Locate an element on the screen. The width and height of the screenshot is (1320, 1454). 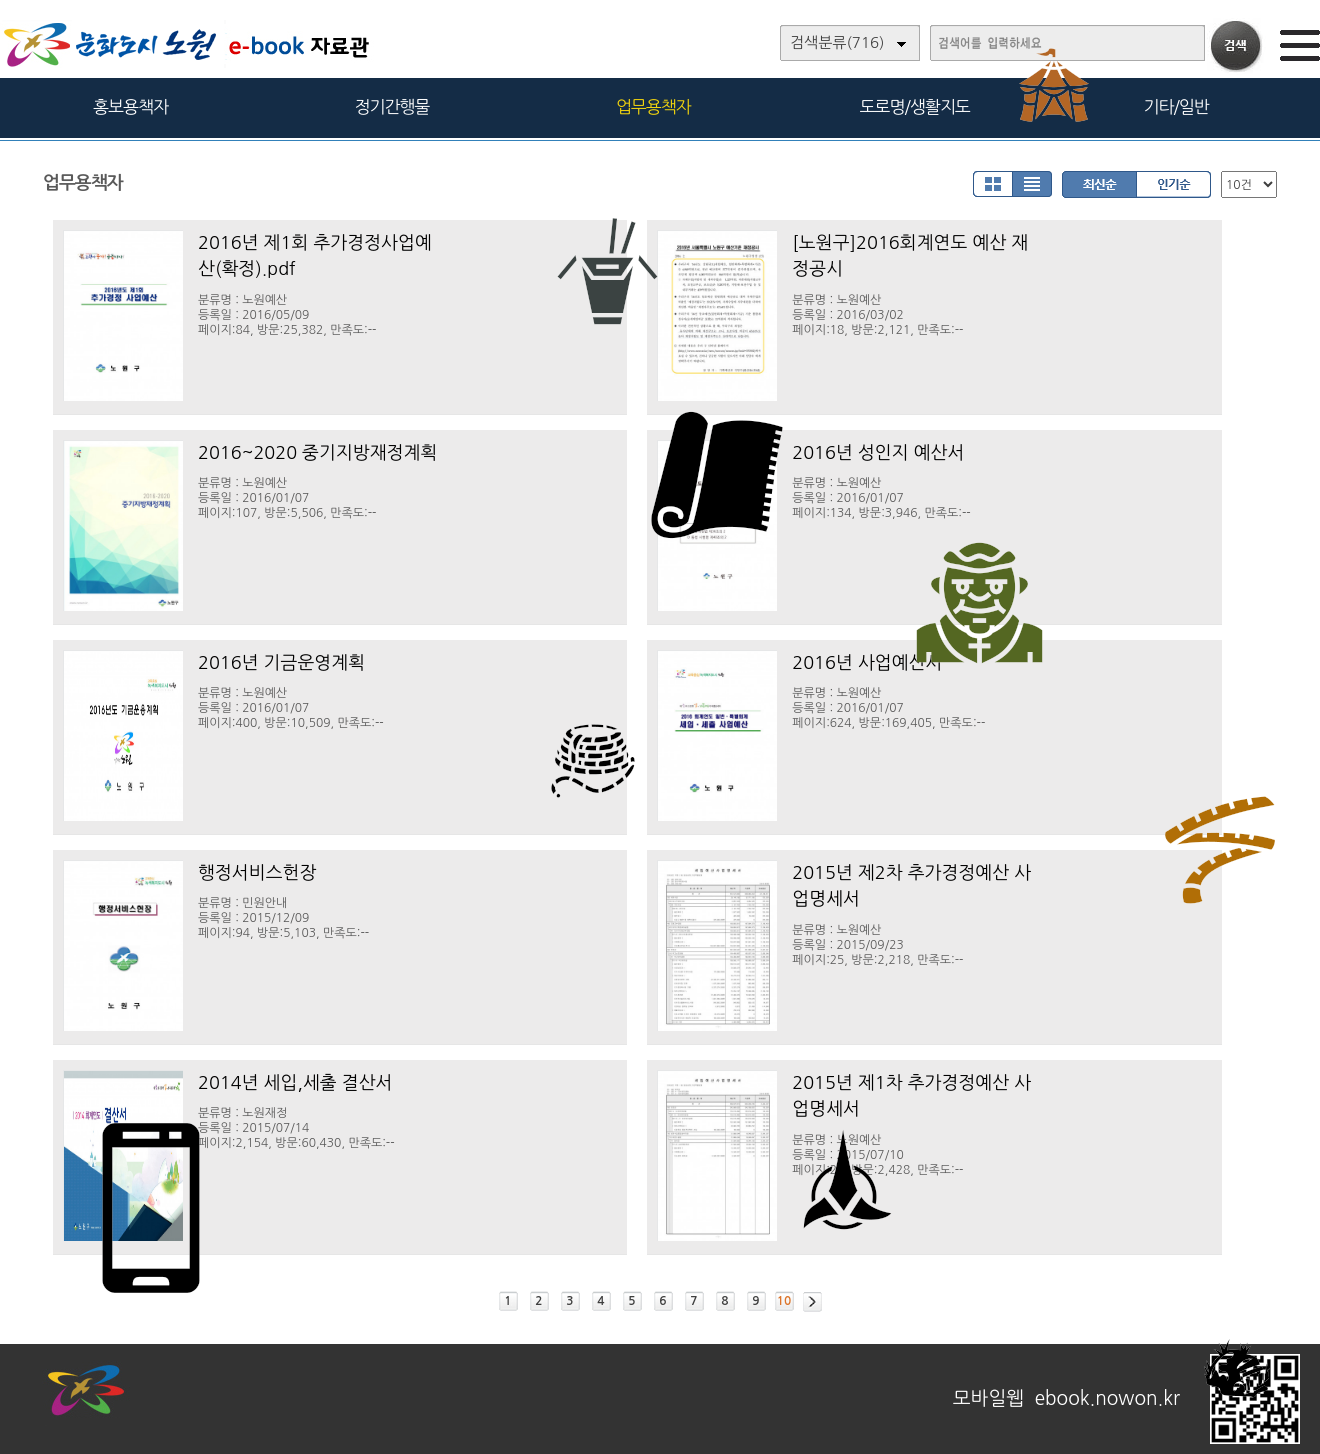
klingon empire emblem from star trek is located at coordinates (847, 1179).